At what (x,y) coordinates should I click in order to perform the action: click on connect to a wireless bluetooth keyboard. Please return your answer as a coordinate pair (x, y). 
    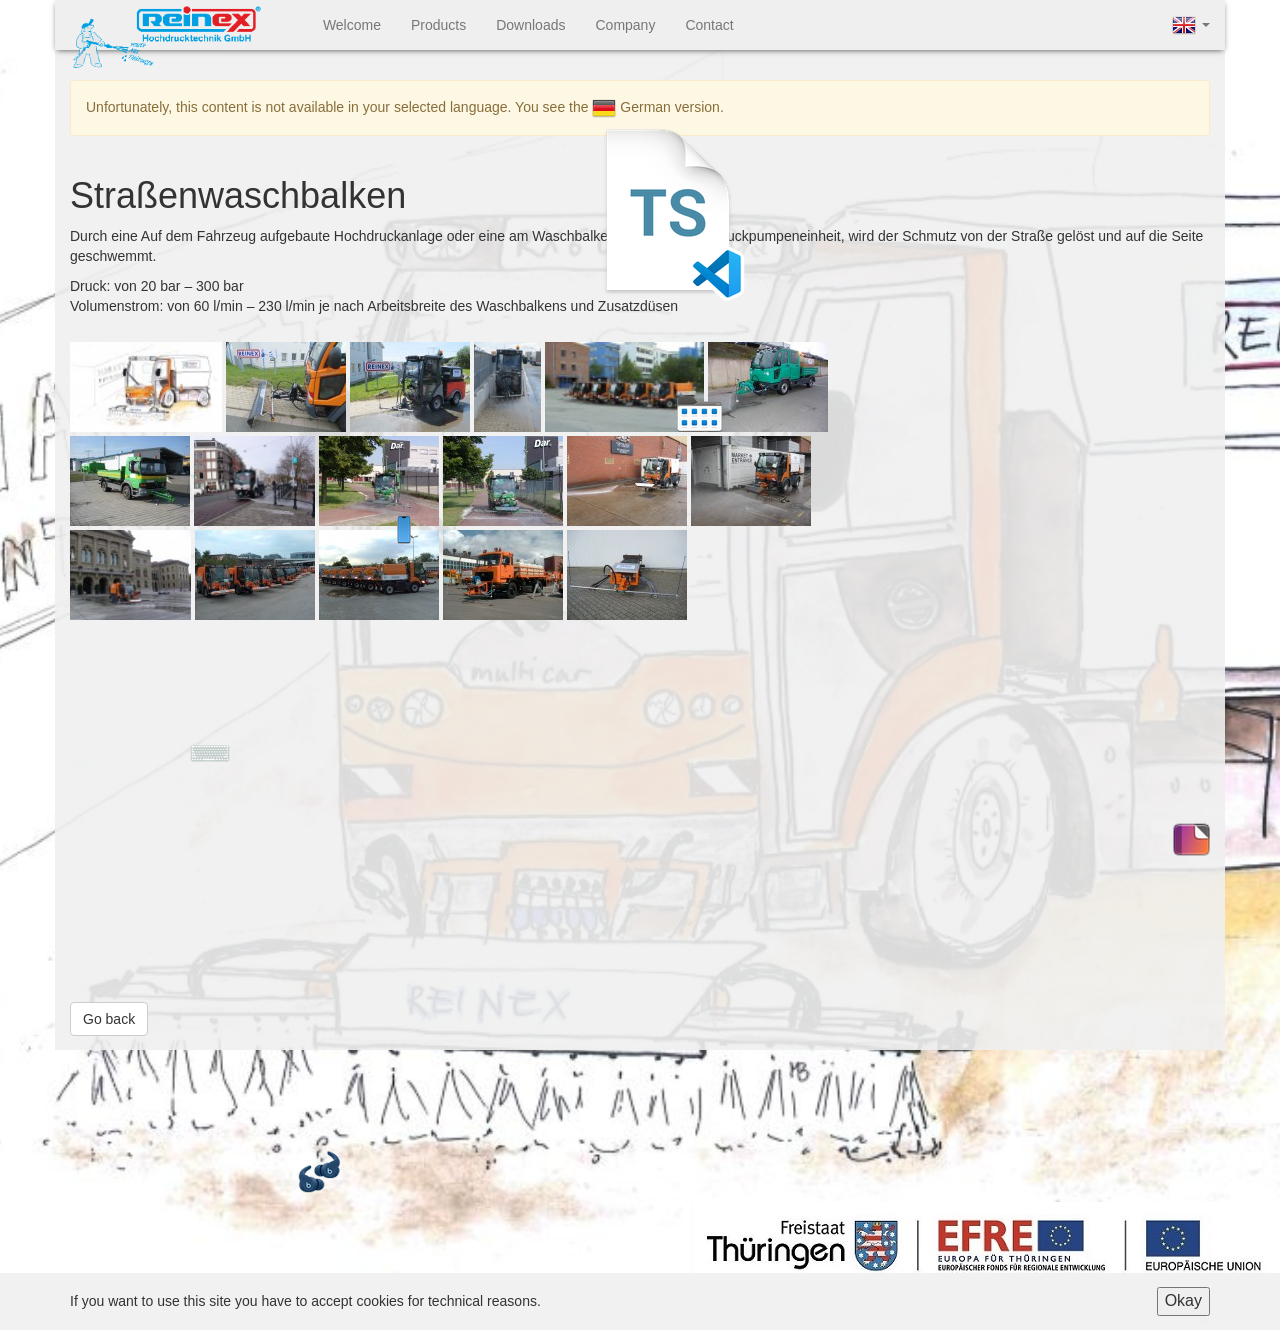
    Looking at the image, I should click on (210, 753).